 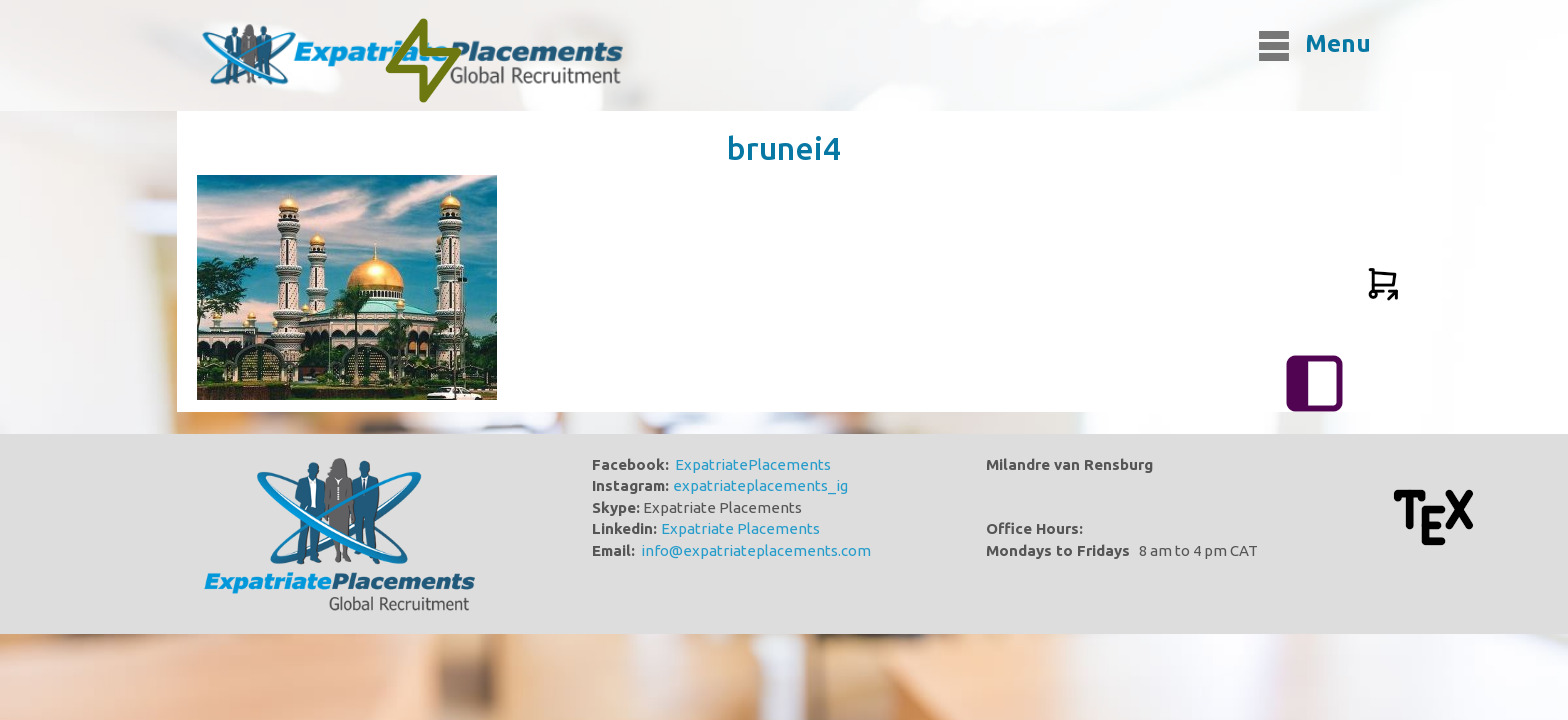 I want to click on share your shopping cart with others, so click(x=1382, y=283).